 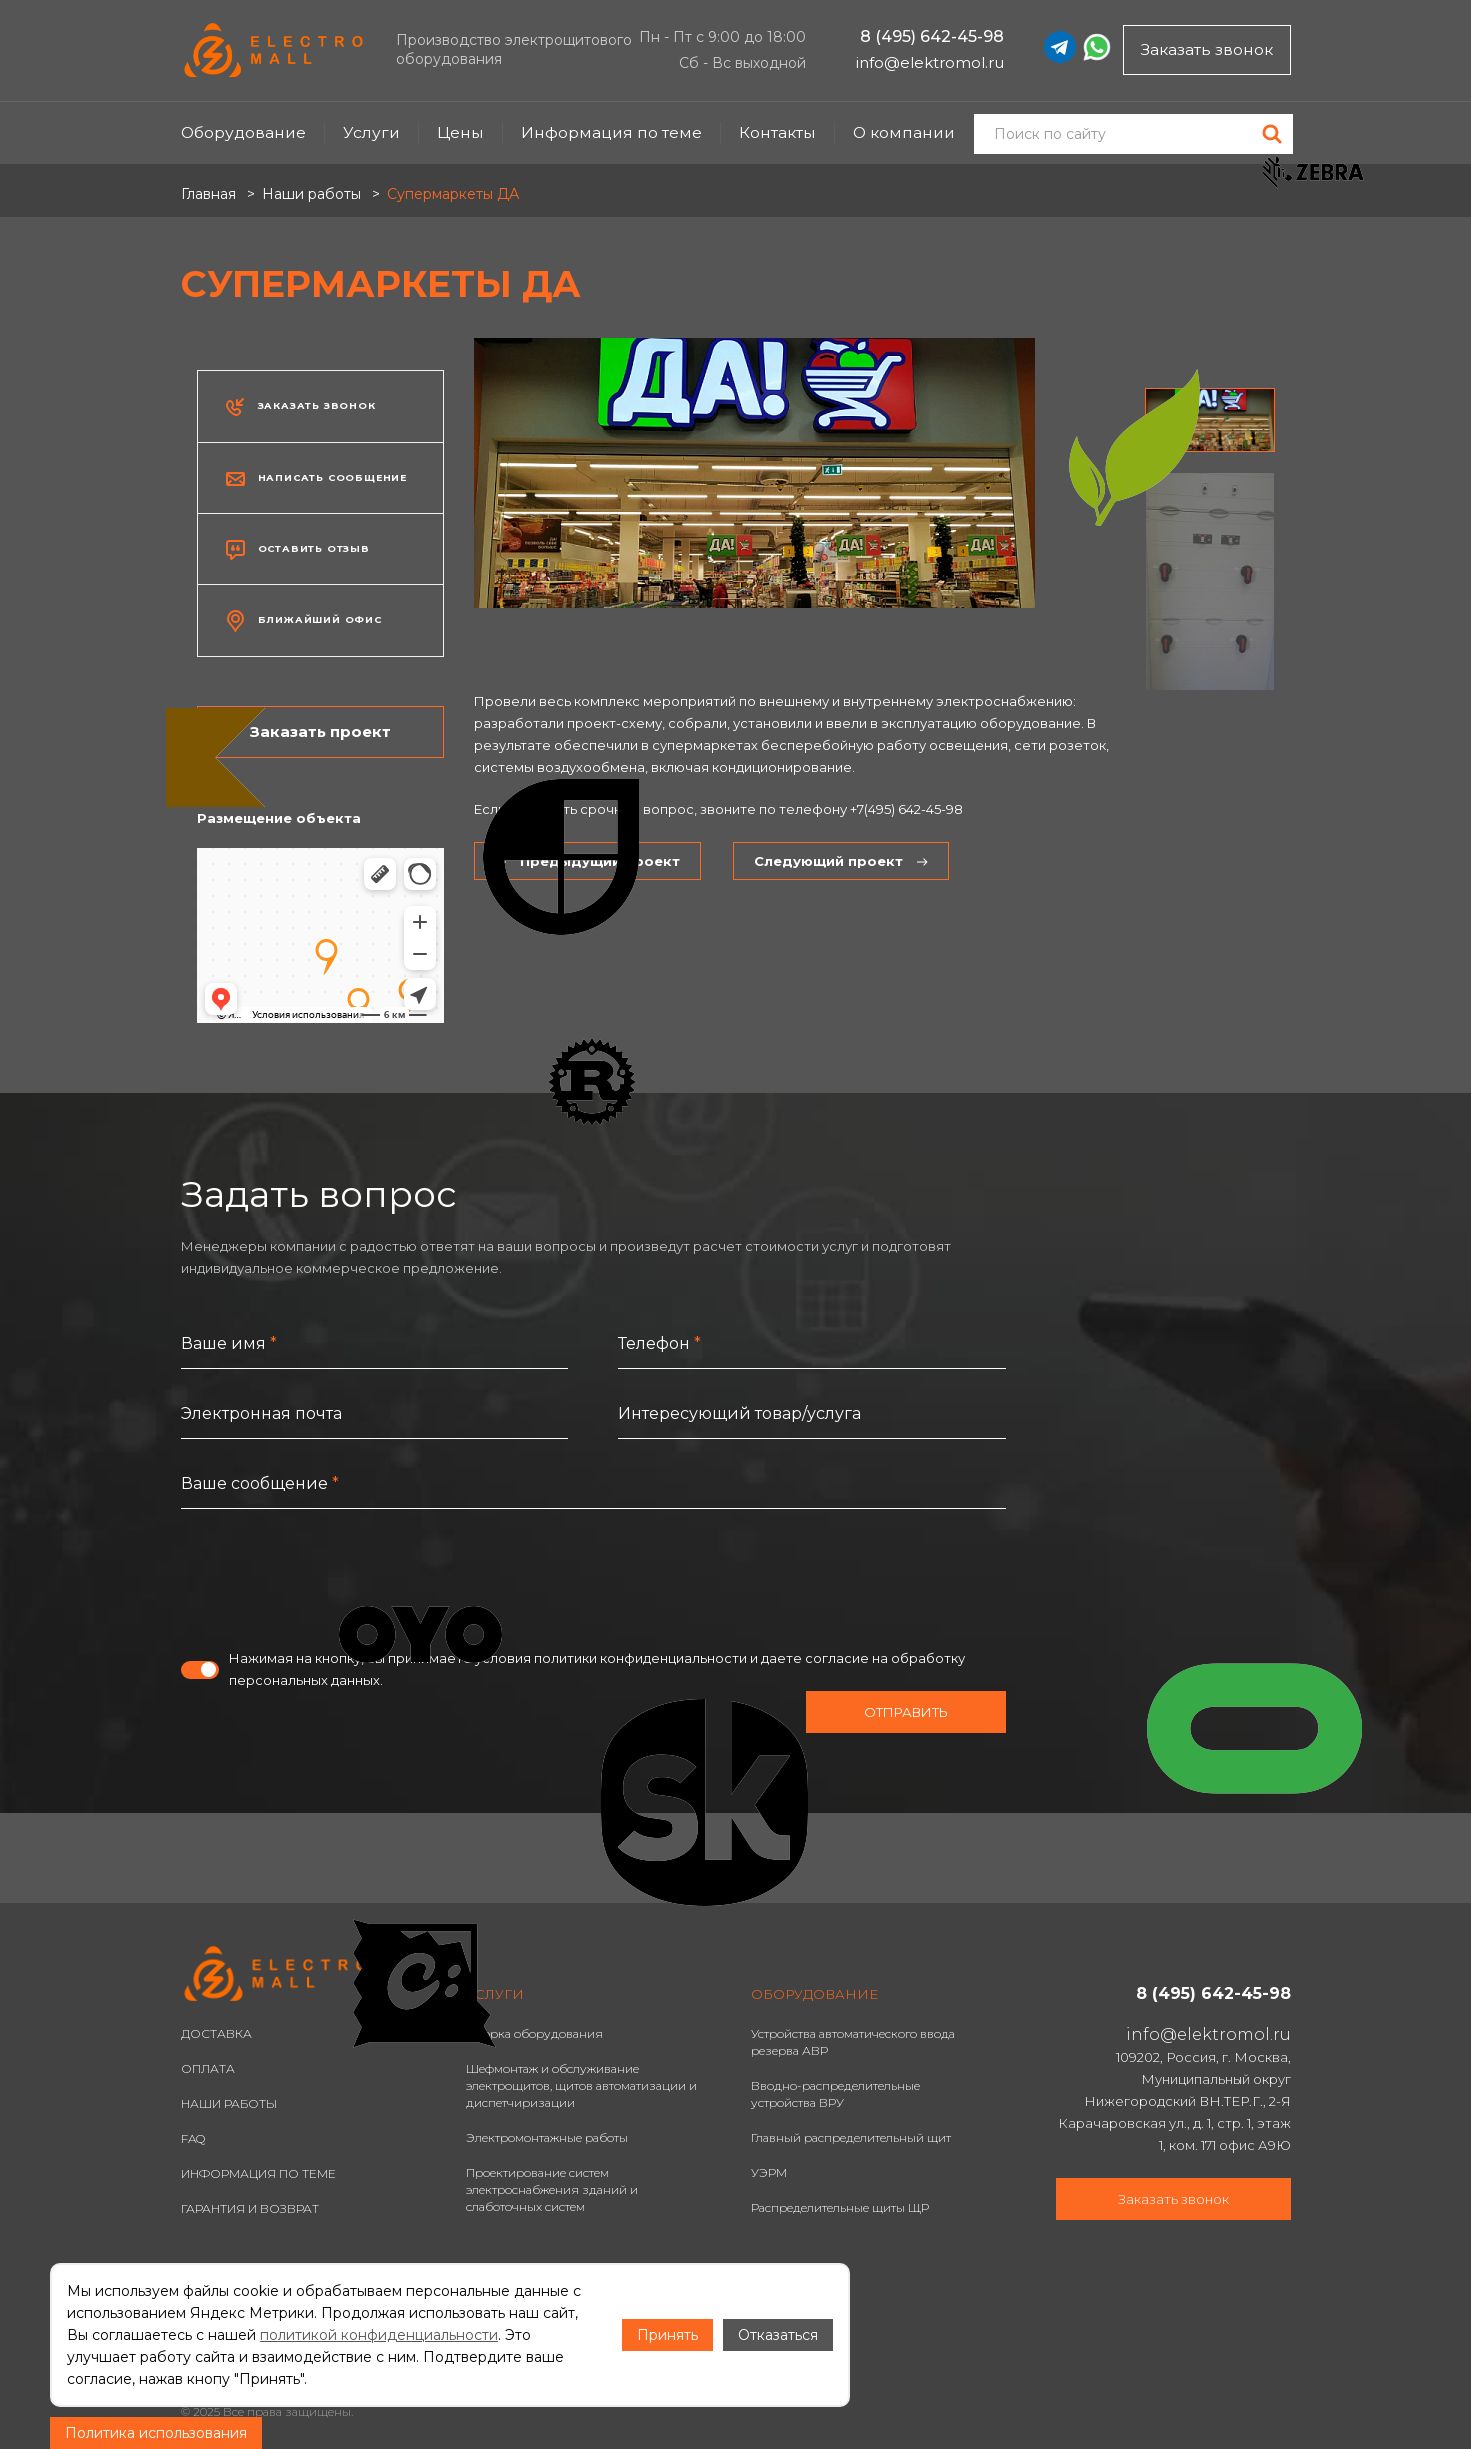 I want to click on jamstack platform or framework branding, so click(x=561, y=857).